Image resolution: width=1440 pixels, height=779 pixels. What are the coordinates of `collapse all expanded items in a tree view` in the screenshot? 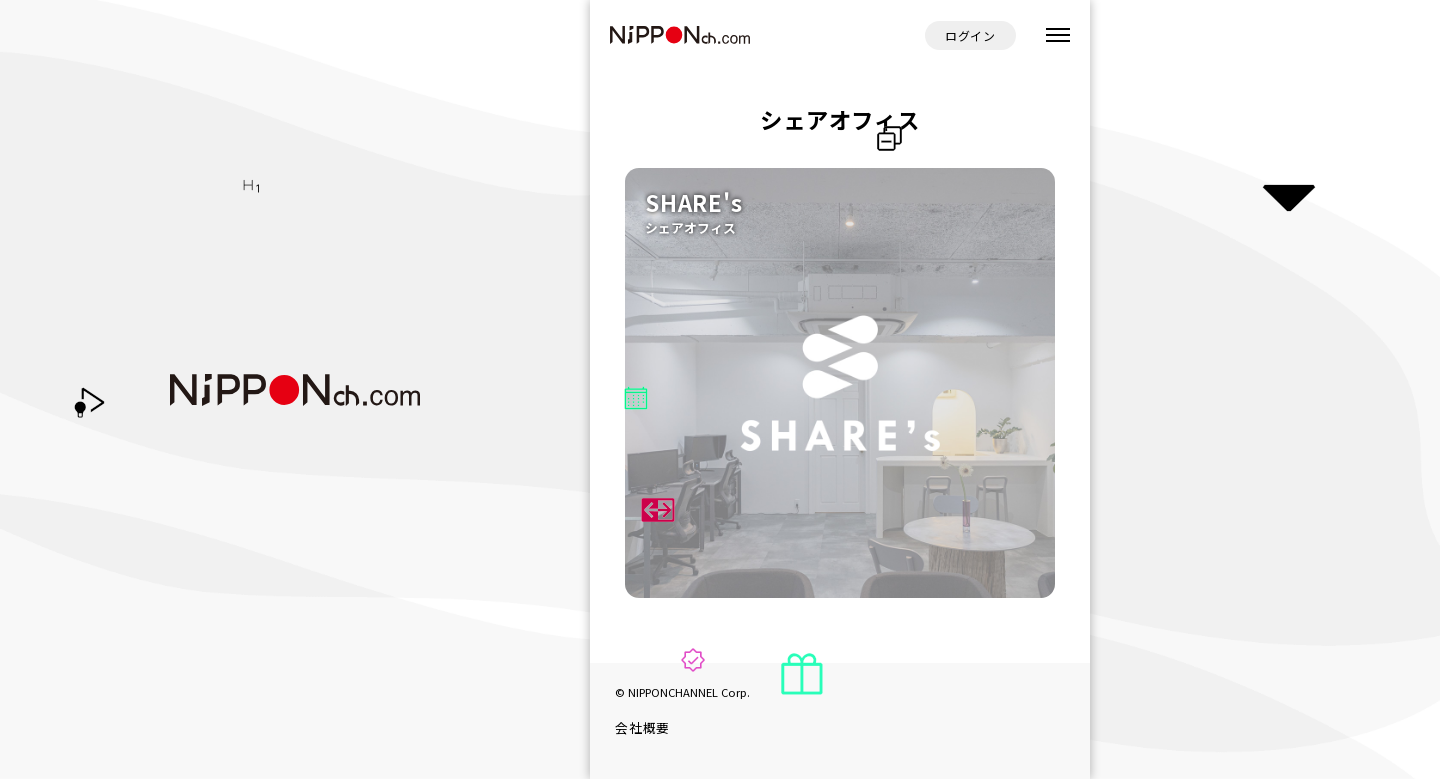 It's located at (889, 138).